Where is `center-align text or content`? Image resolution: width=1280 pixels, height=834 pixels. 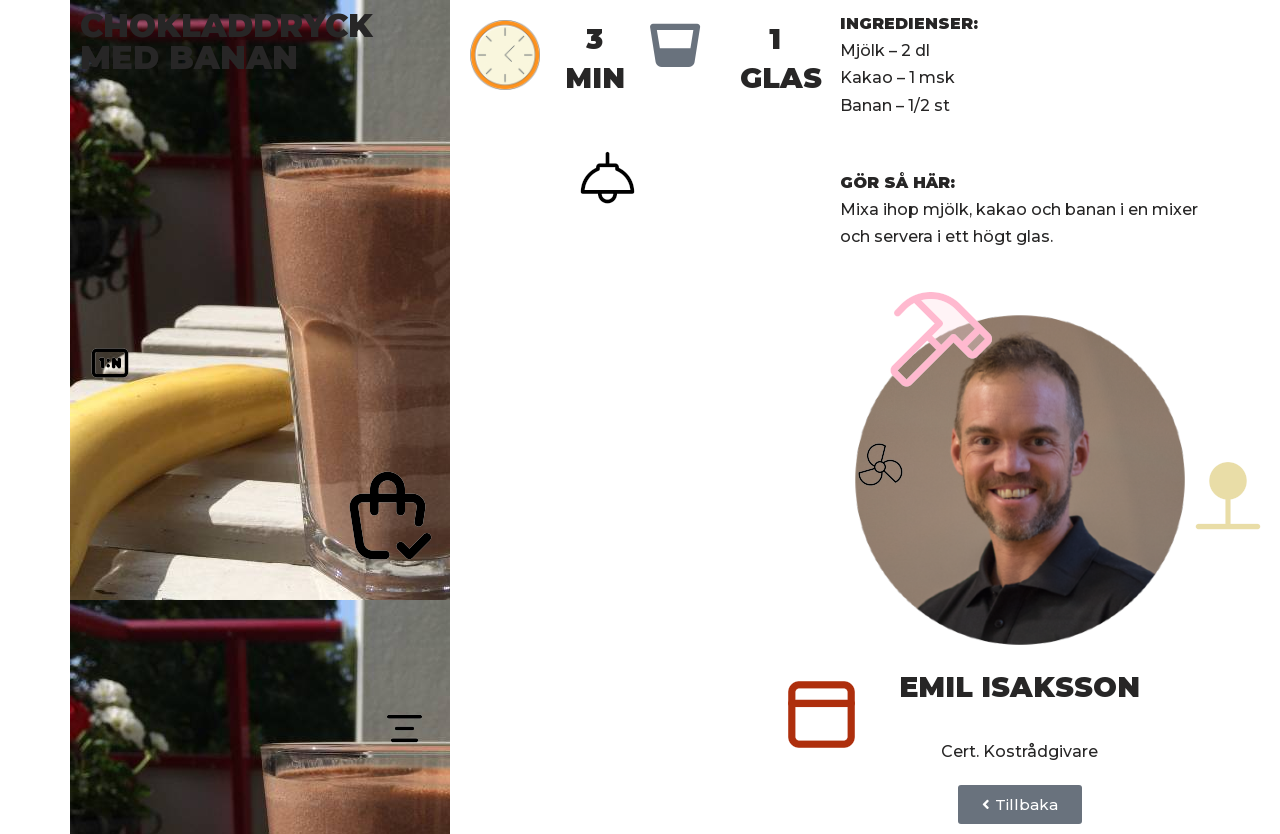
center-align text or content is located at coordinates (404, 728).